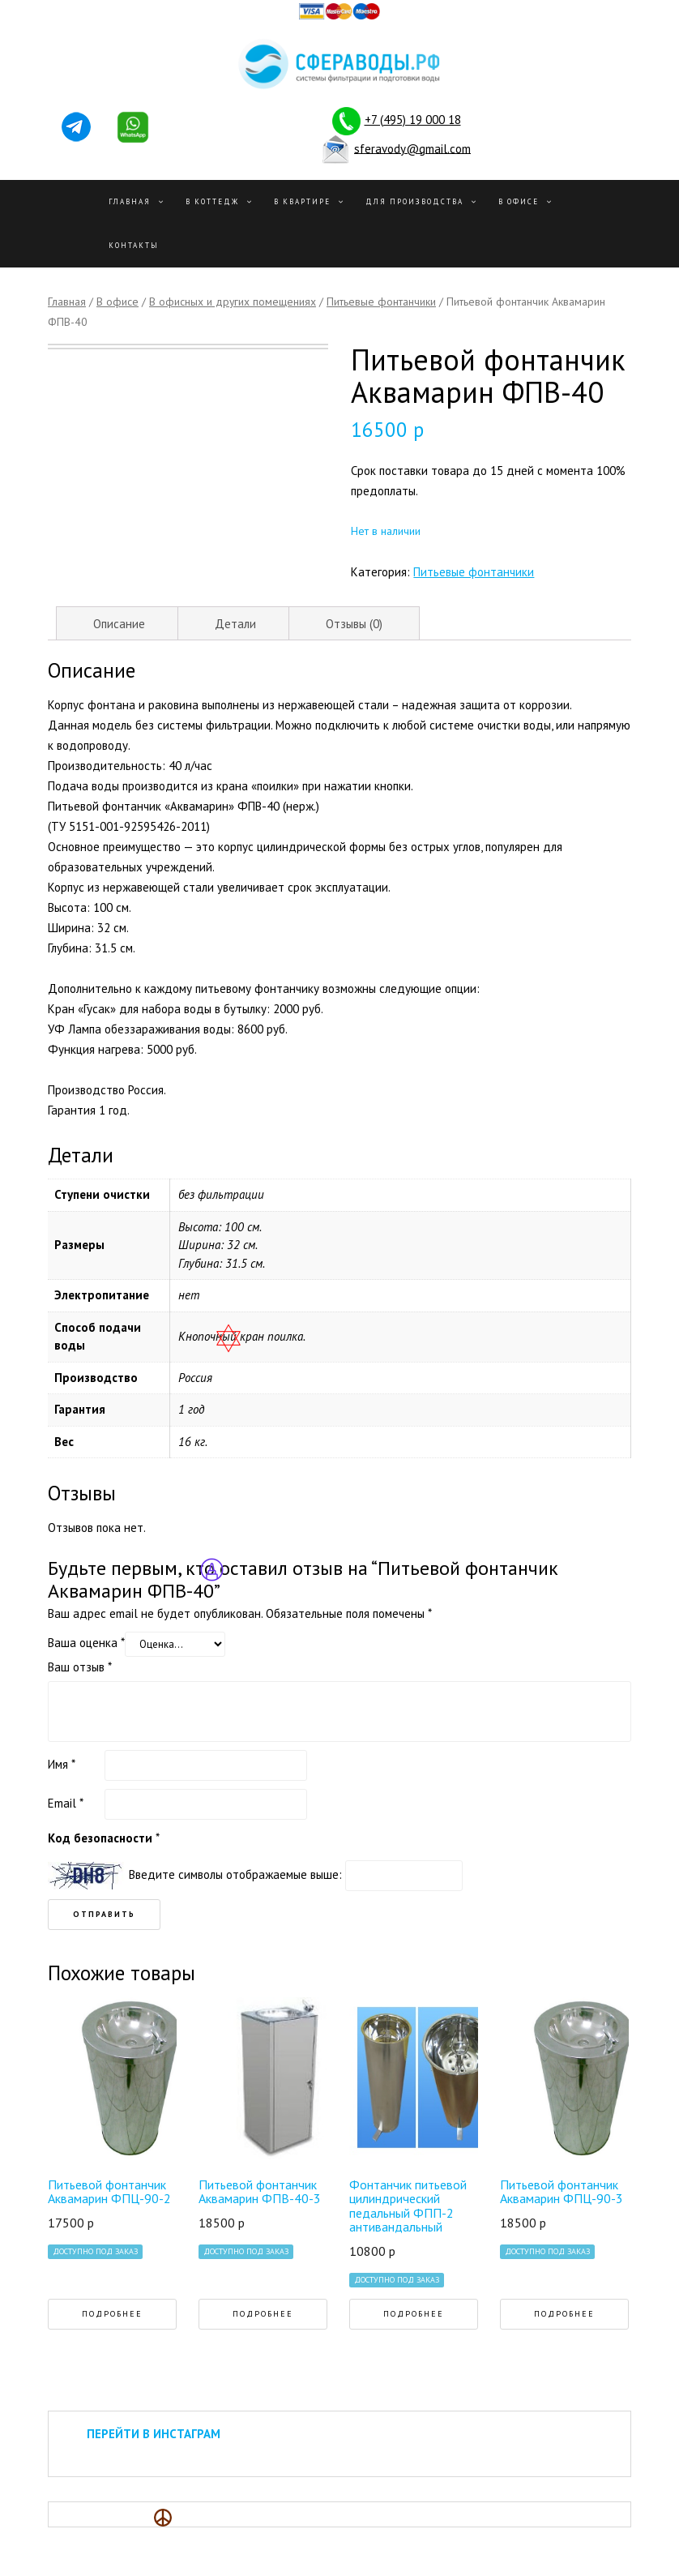 The height and width of the screenshot is (2576, 679). Describe the element at coordinates (163, 2518) in the screenshot. I see `peace or anti-war symbol indicator` at that location.